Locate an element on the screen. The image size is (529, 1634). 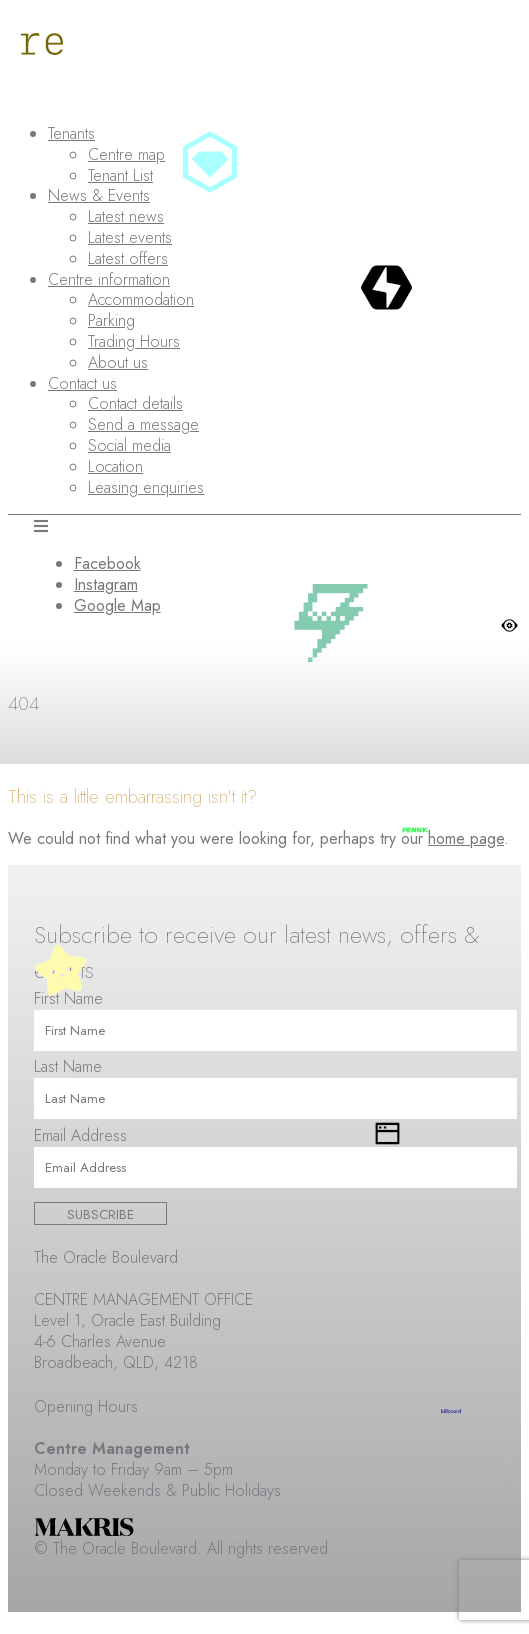
remark markdown processor logo is located at coordinates (42, 44).